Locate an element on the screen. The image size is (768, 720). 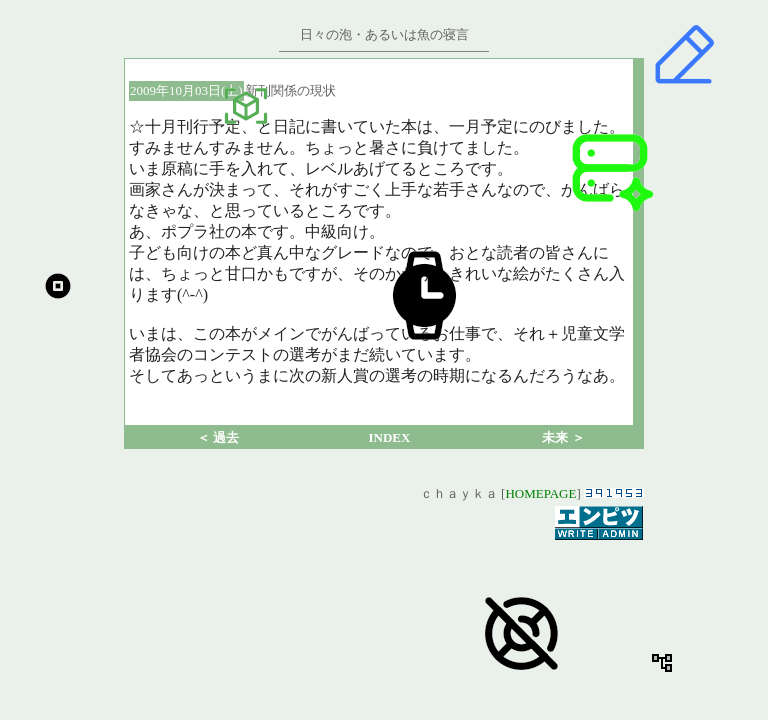
view time or clock settings is located at coordinates (424, 295).